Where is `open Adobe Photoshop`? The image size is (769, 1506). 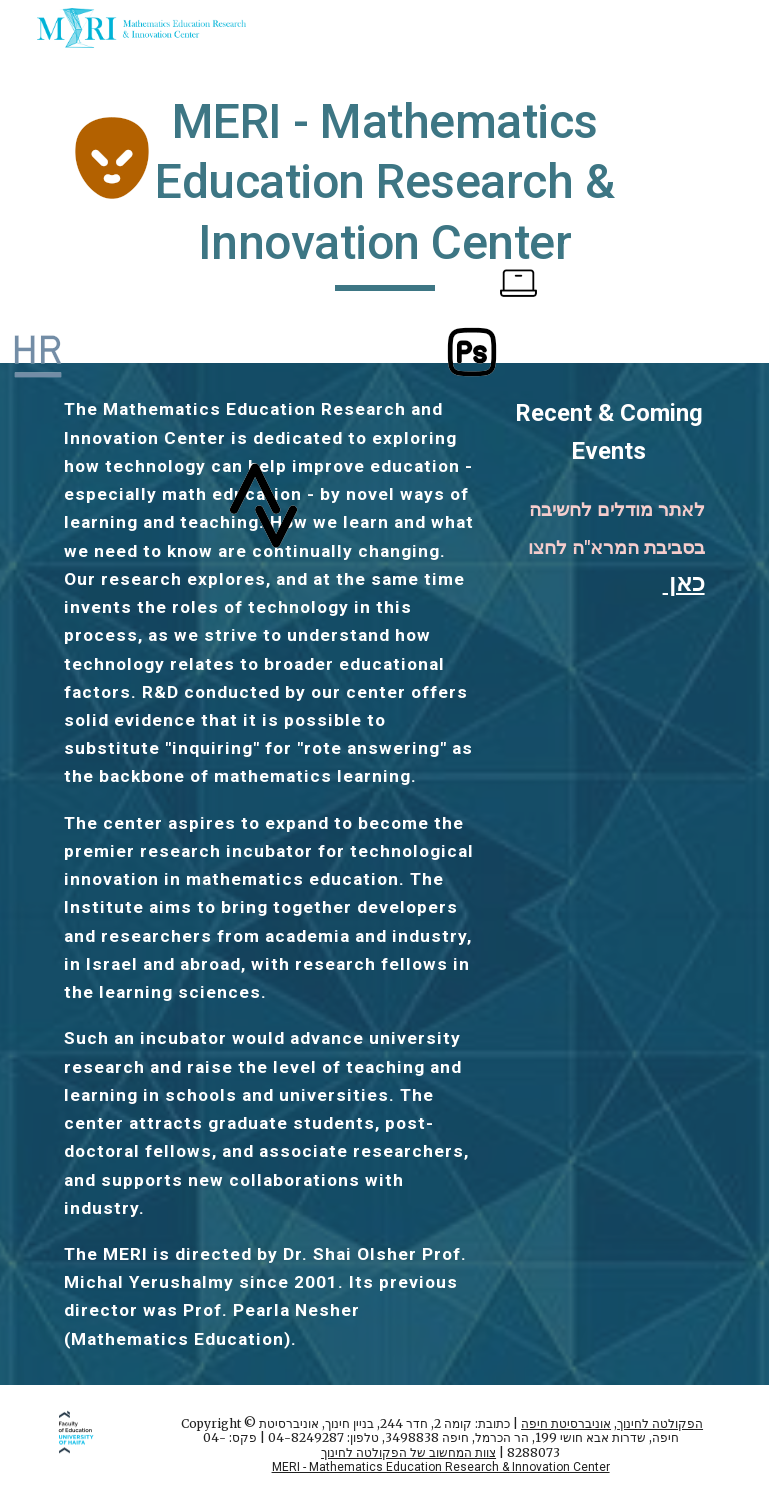
open Adobe Photoshop is located at coordinates (472, 352).